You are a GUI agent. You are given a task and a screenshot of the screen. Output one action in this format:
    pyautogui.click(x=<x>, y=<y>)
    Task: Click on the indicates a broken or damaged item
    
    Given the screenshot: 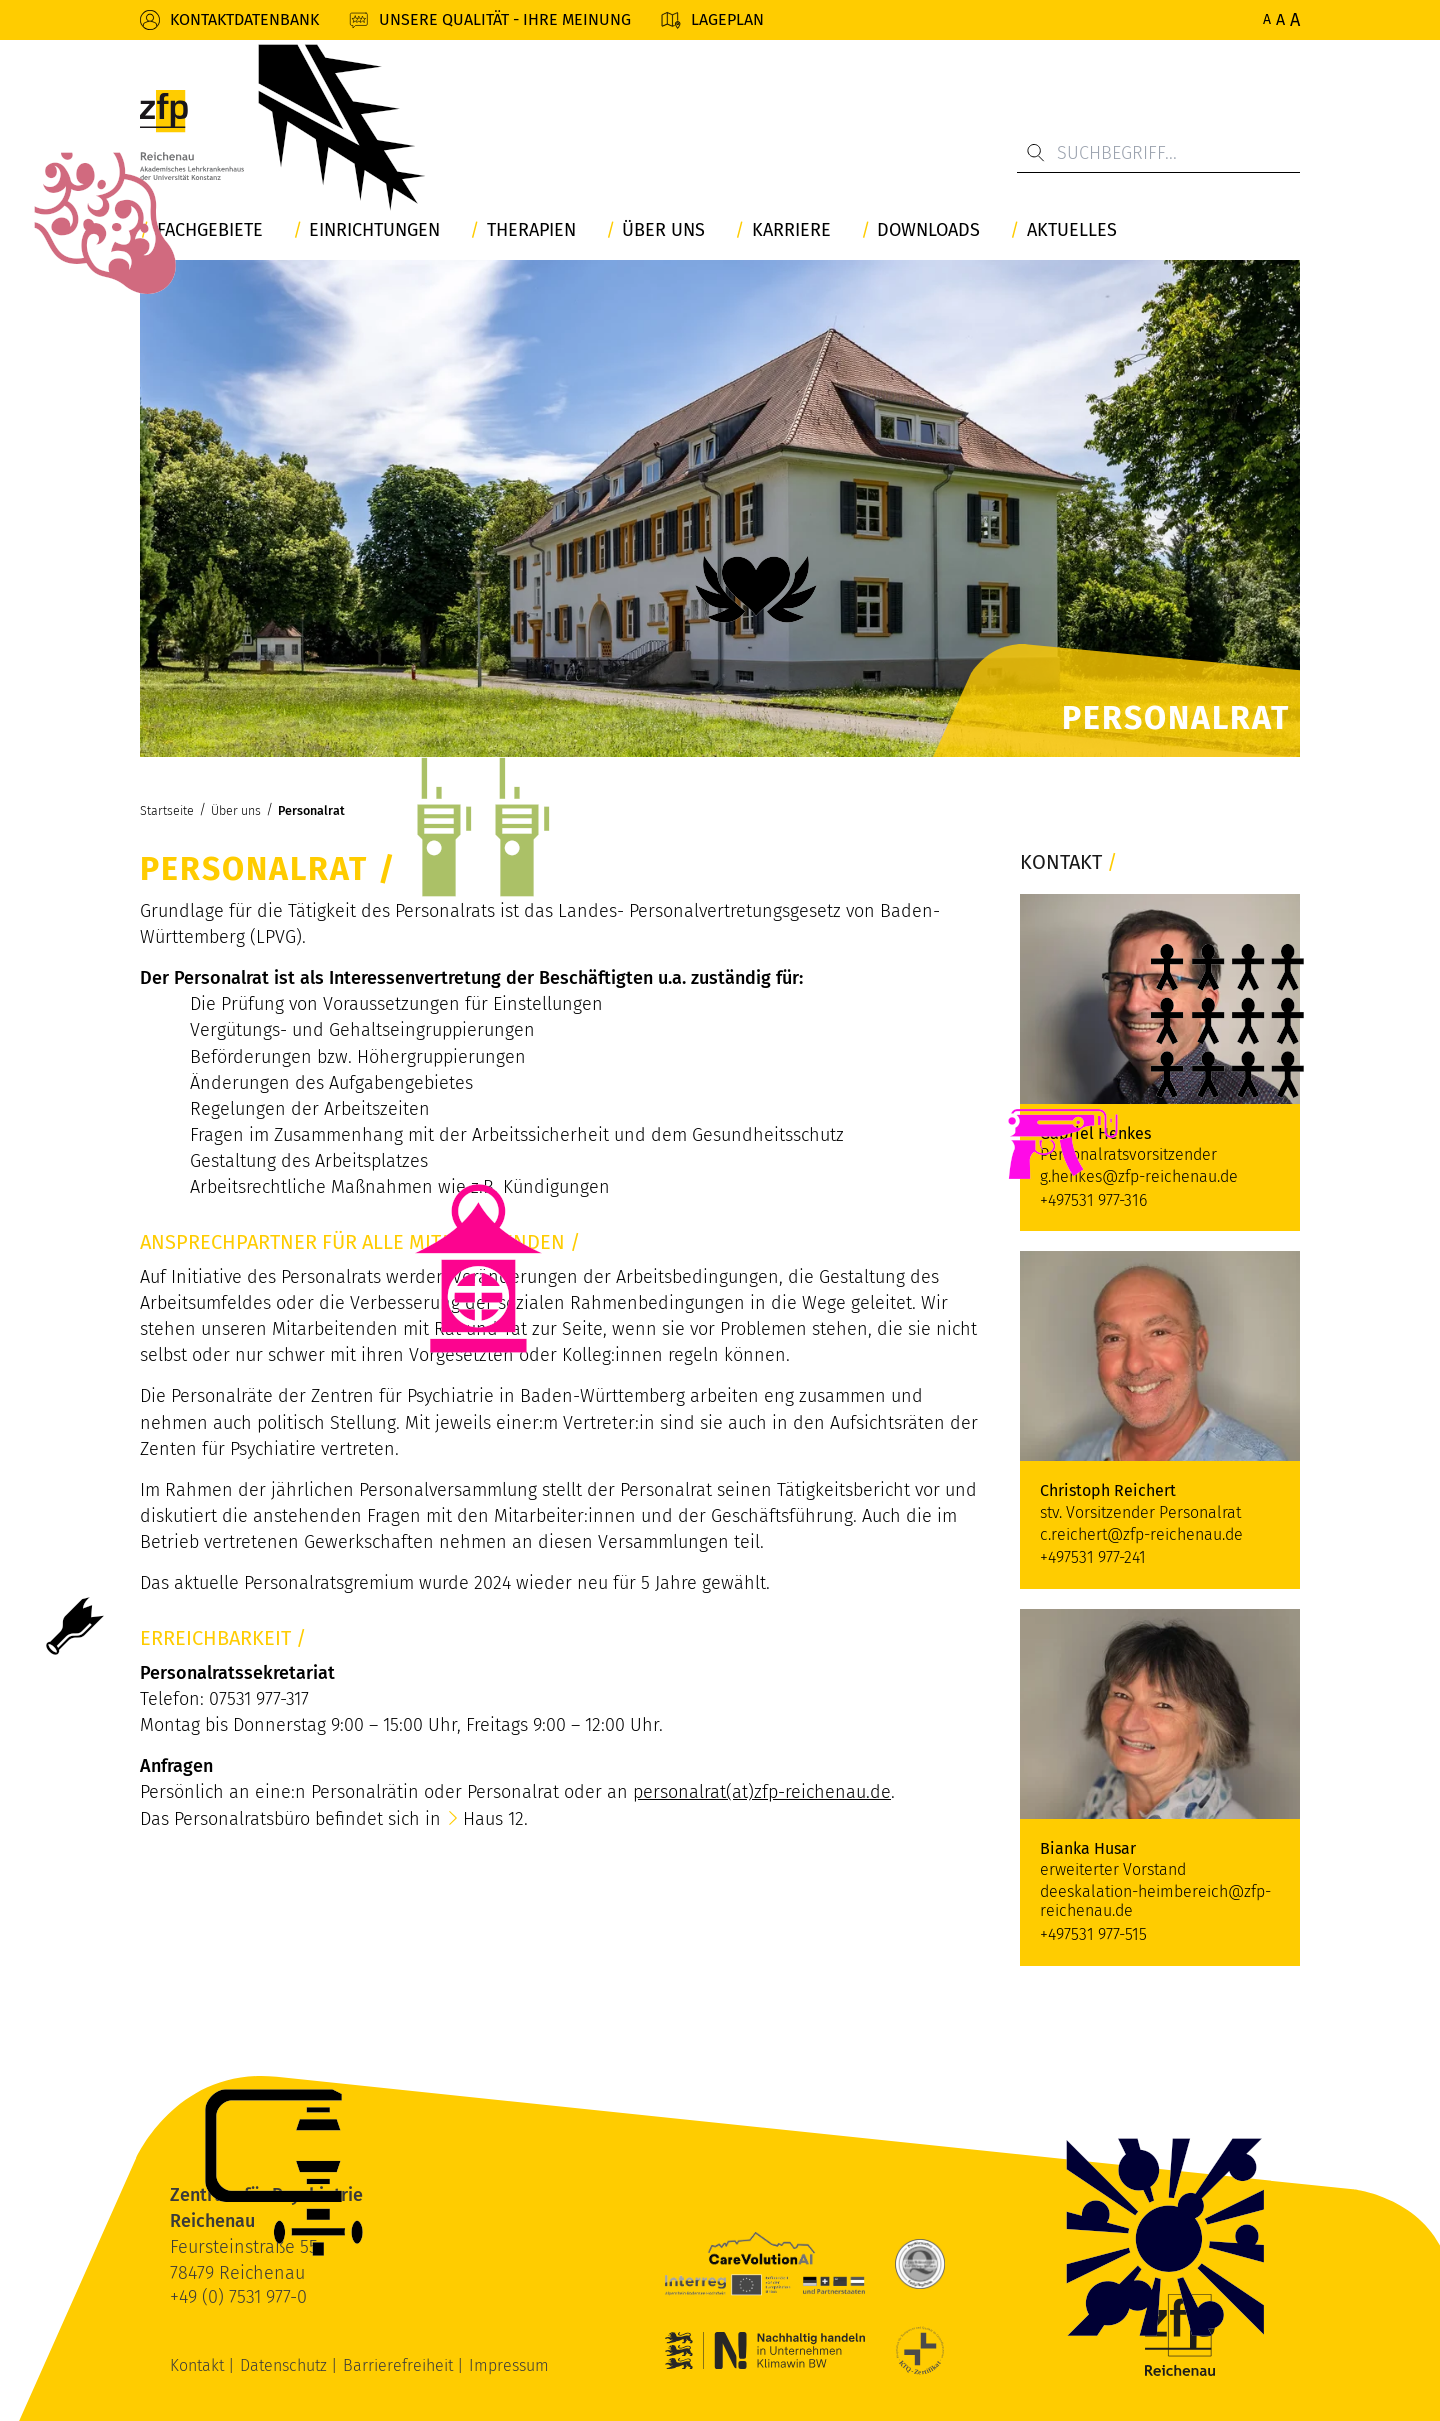 What is the action you would take?
    pyautogui.click(x=74, y=1626)
    